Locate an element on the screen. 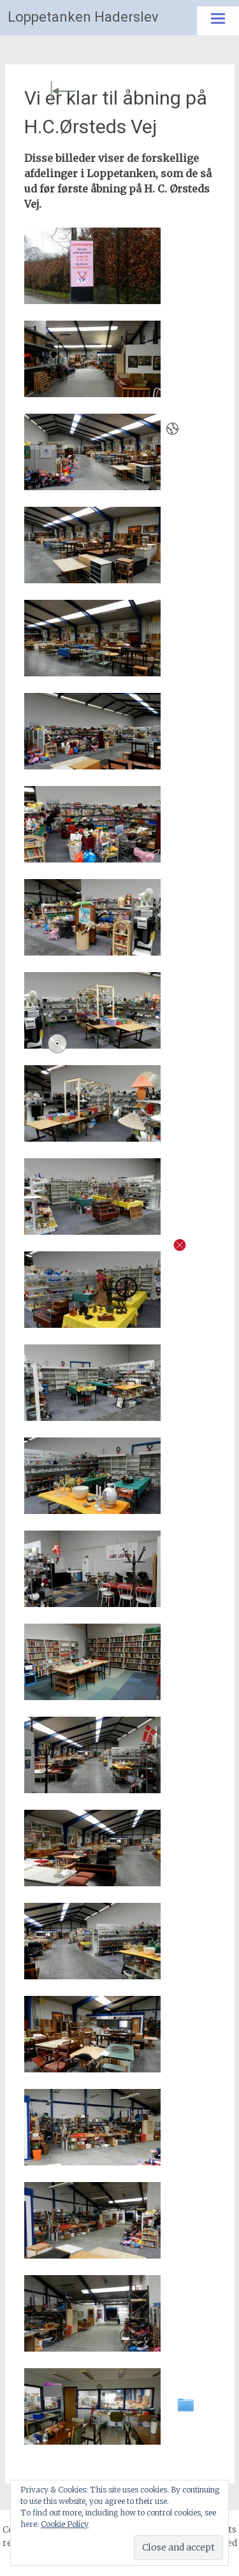 The image size is (239, 2576). access files stored on a remote server is located at coordinates (52, 2390).